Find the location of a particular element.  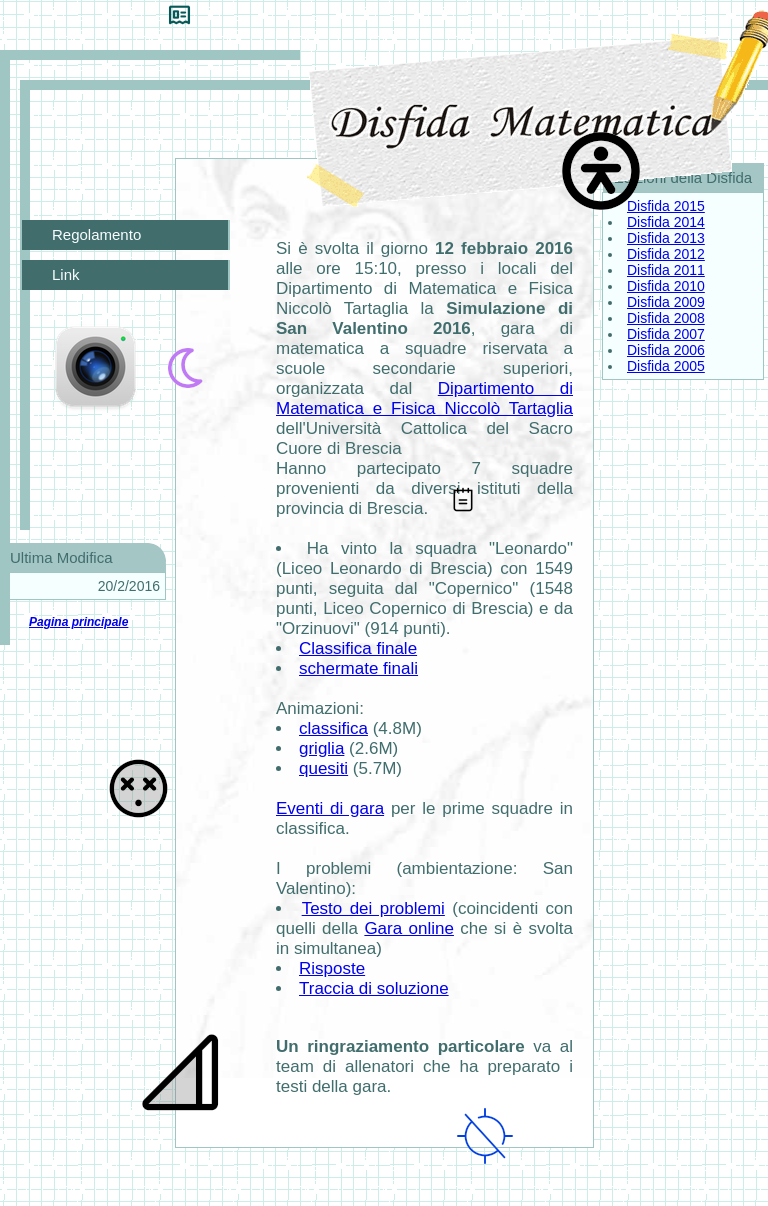

view user profile is located at coordinates (601, 171).